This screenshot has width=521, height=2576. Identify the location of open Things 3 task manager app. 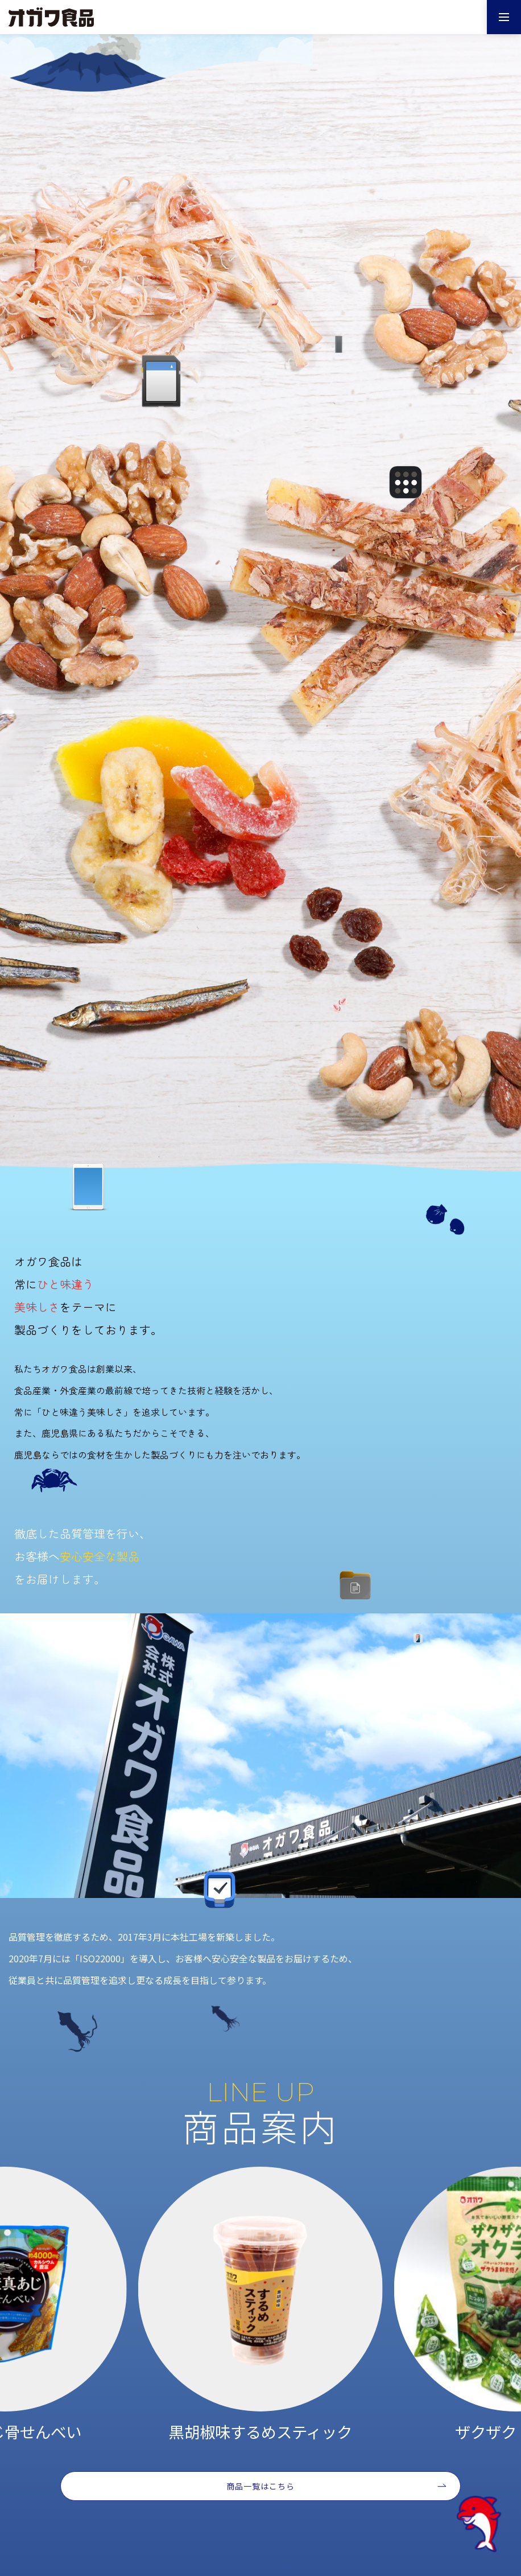
(220, 1890).